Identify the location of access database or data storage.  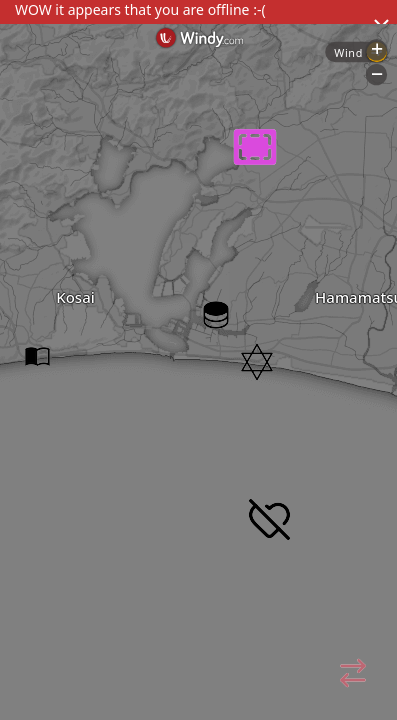
(216, 315).